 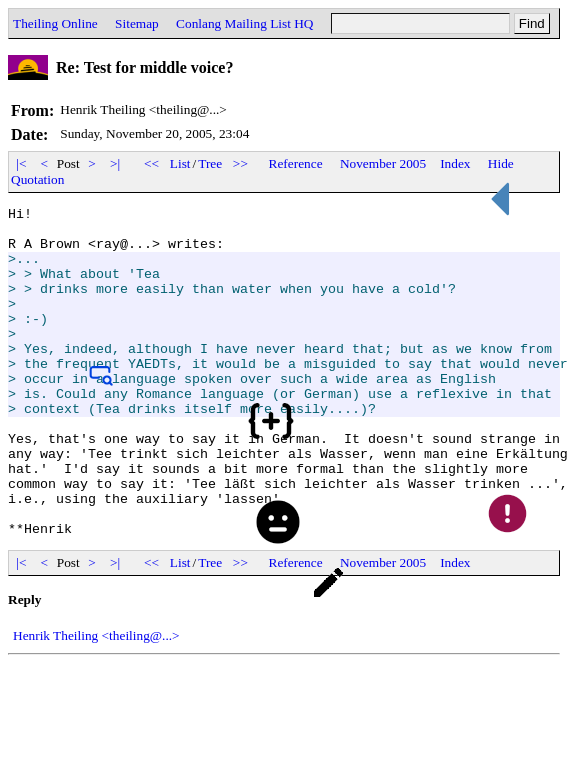 What do you see at coordinates (100, 373) in the screenshot?
I see `search within an input field` at bounding box center [100, 373].